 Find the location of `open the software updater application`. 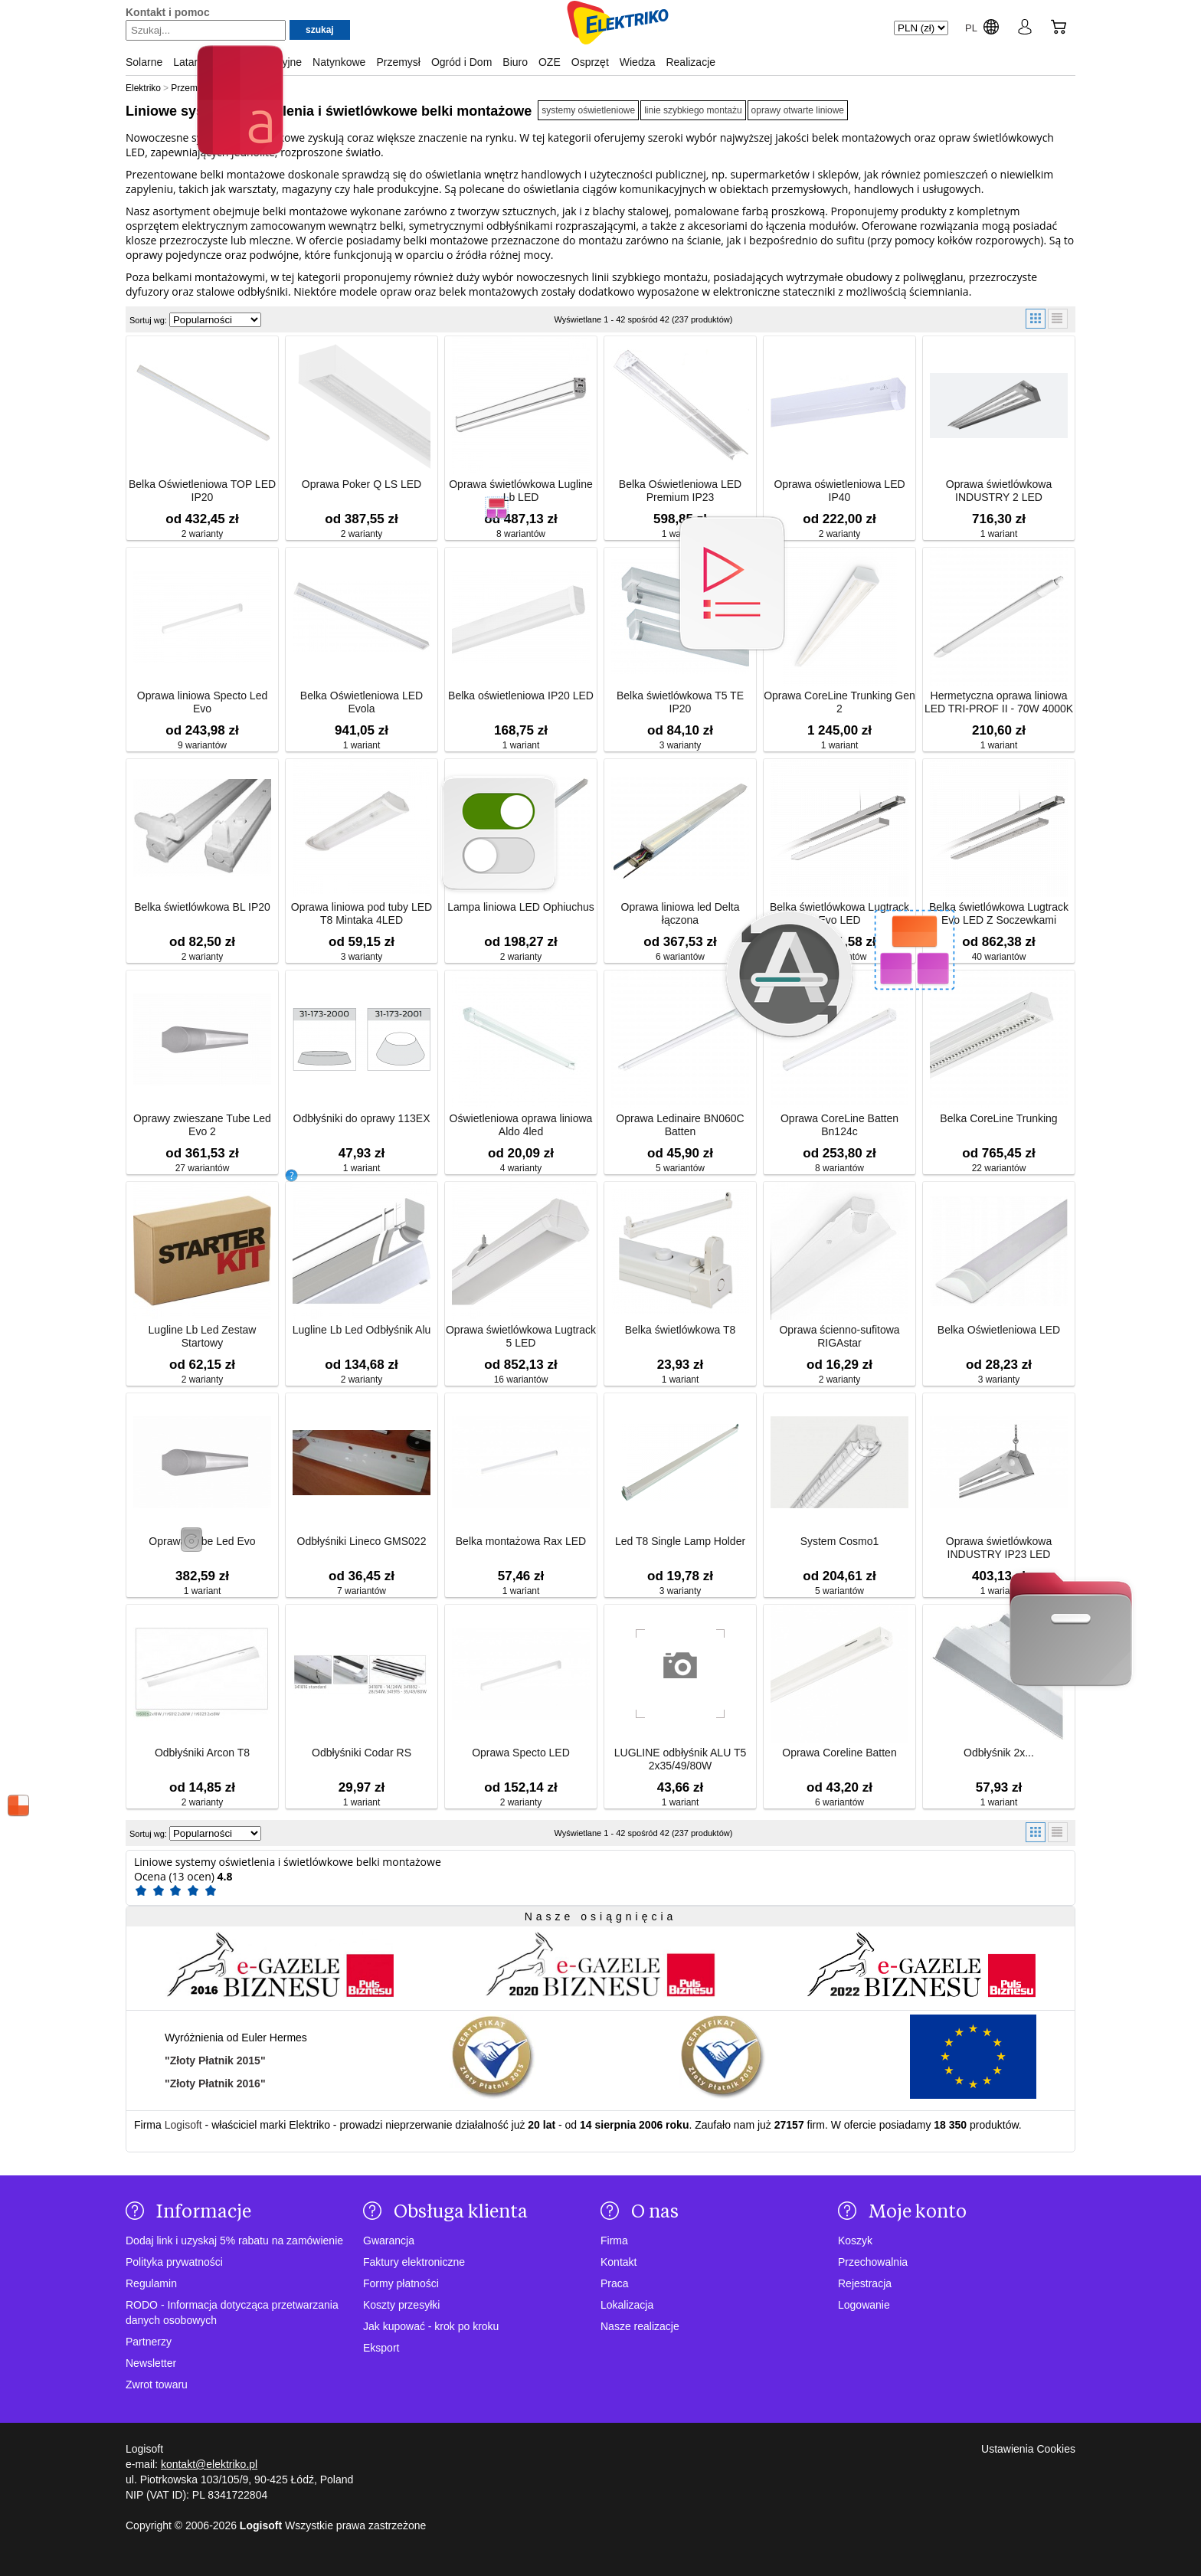

open the software updater application is located at coordinates (789, 974).